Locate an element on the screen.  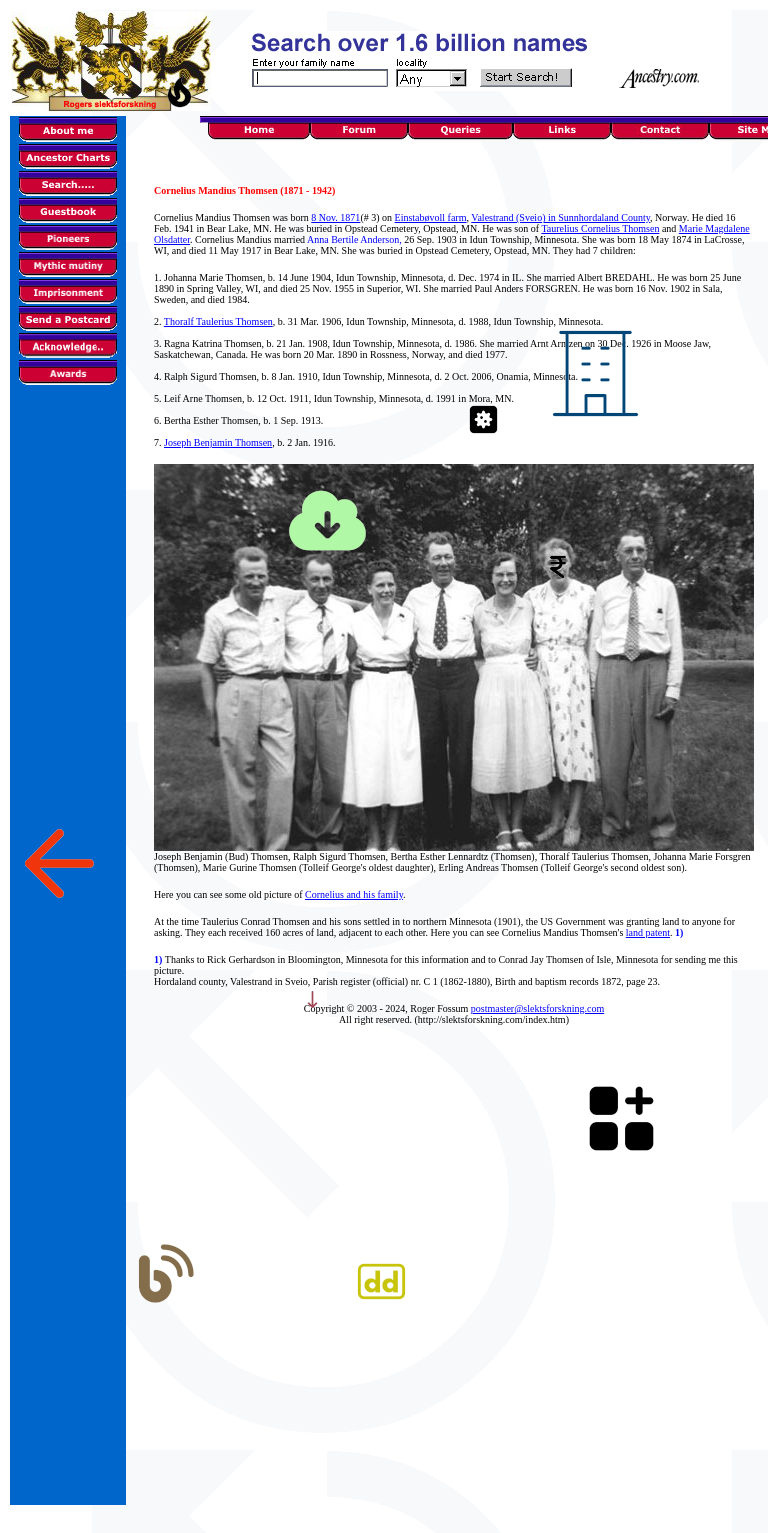
locate nearby fire stations is located at coordinates (179, 92).